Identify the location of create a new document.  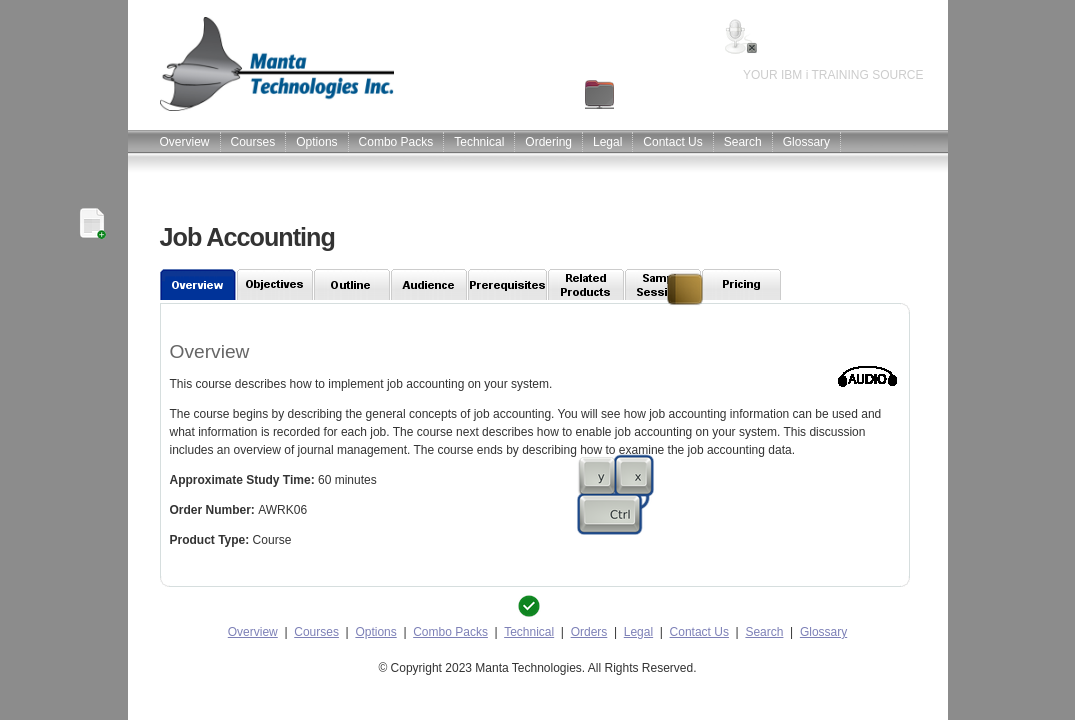
(92, 223).